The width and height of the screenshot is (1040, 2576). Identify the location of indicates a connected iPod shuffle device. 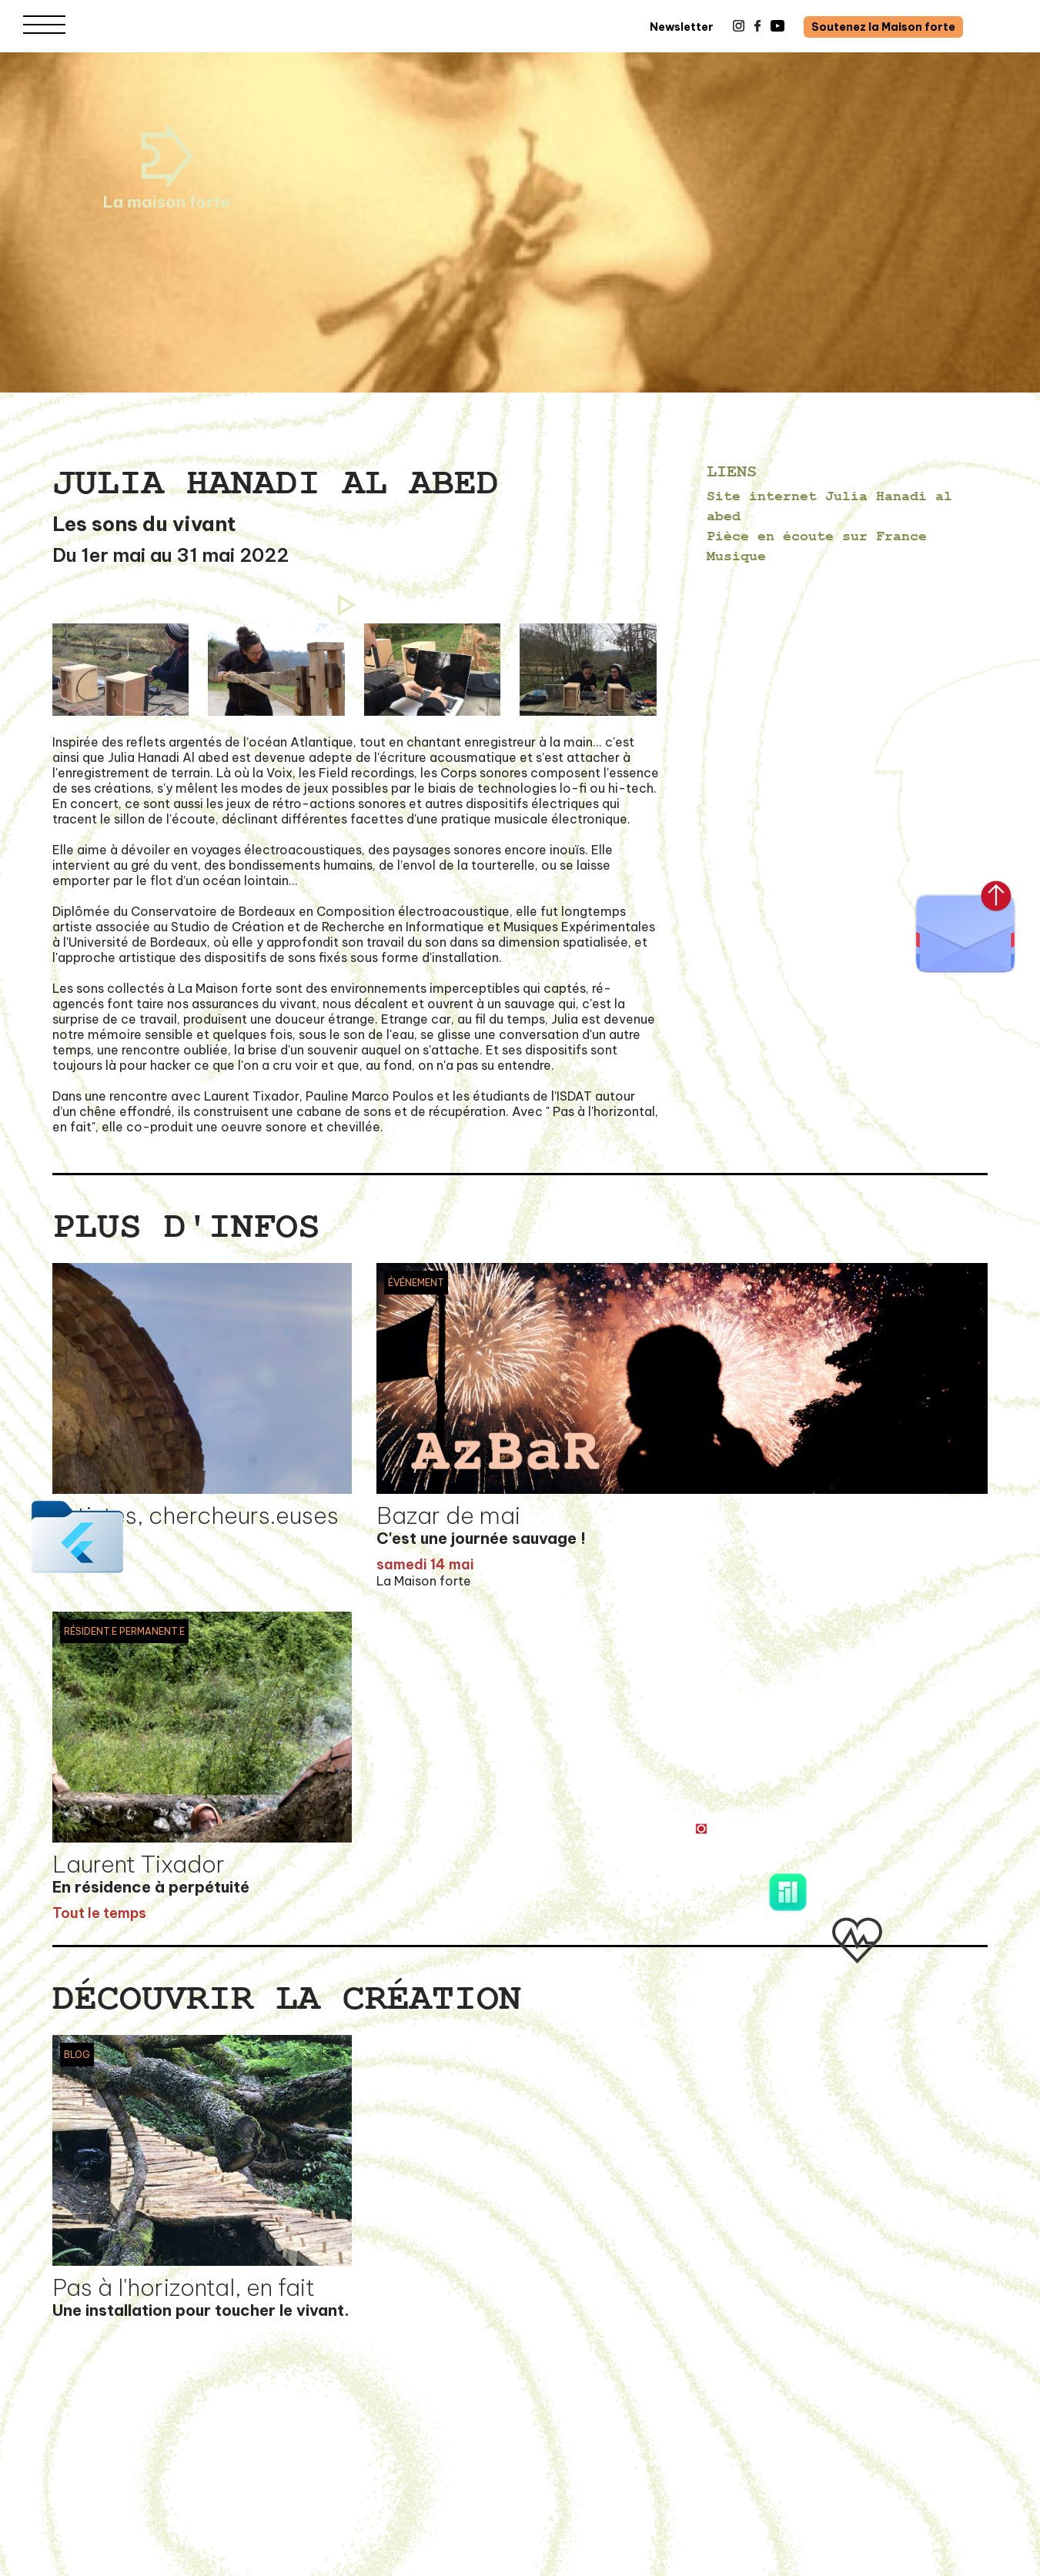
(701, 1829).